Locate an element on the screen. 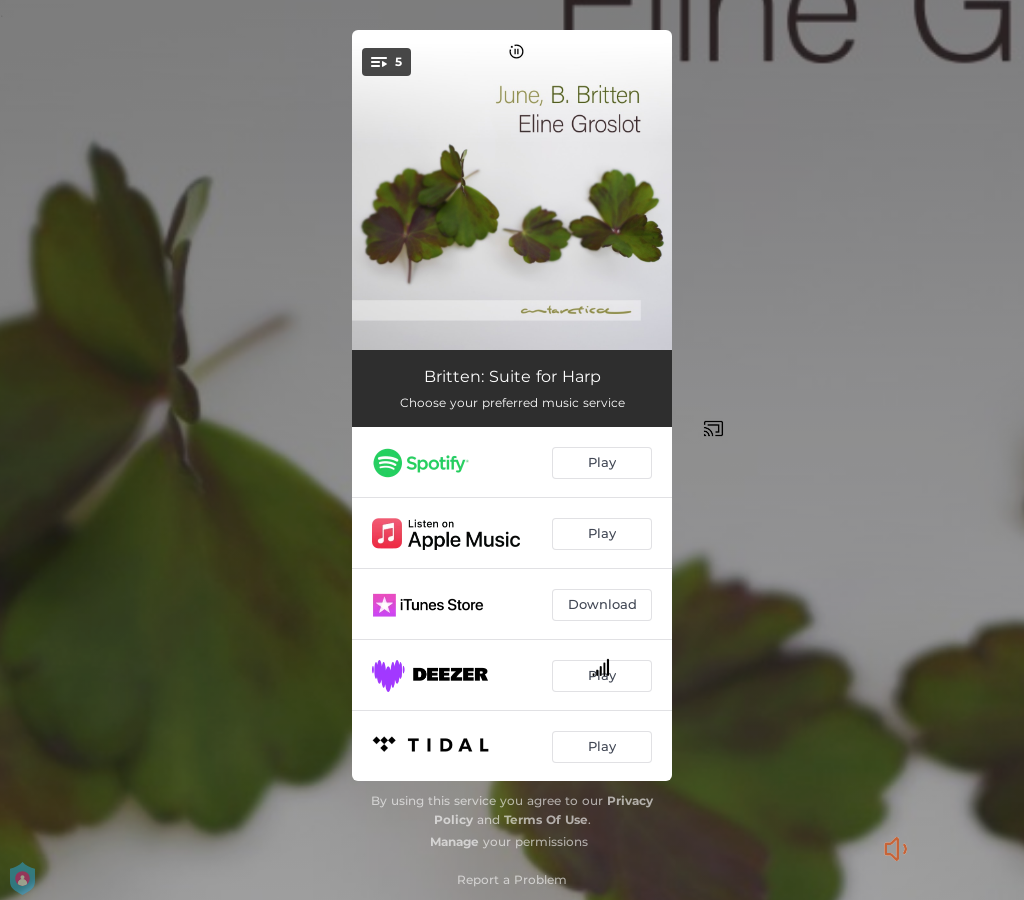 The width and height of the screenshot is (1024, 900). indicates active casting connection to a device is located at coordinates (713, 428).